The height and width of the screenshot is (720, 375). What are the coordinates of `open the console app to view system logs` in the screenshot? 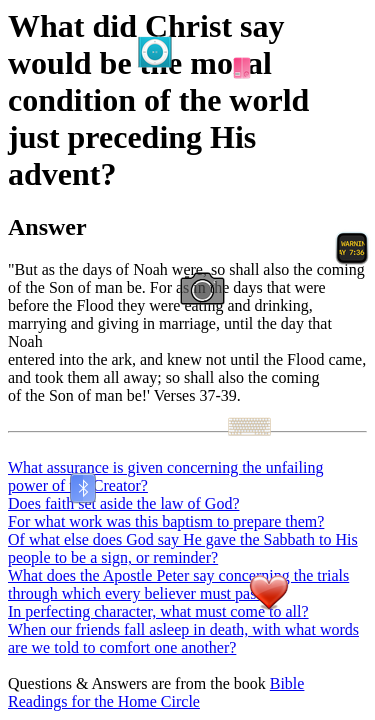 It's located at (352, 248).